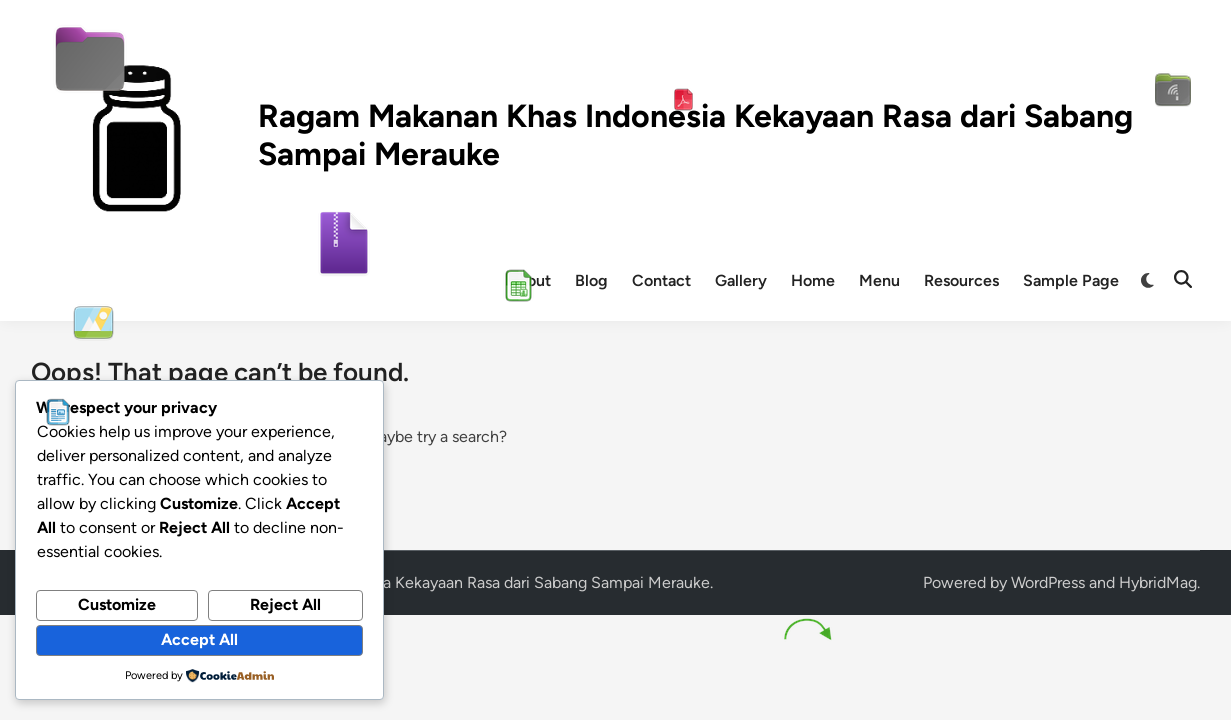 The image size is (1231, 720). Describe the element at coordinates (90, 59) in the screenshot. I see `open folder to view contents` at that location.